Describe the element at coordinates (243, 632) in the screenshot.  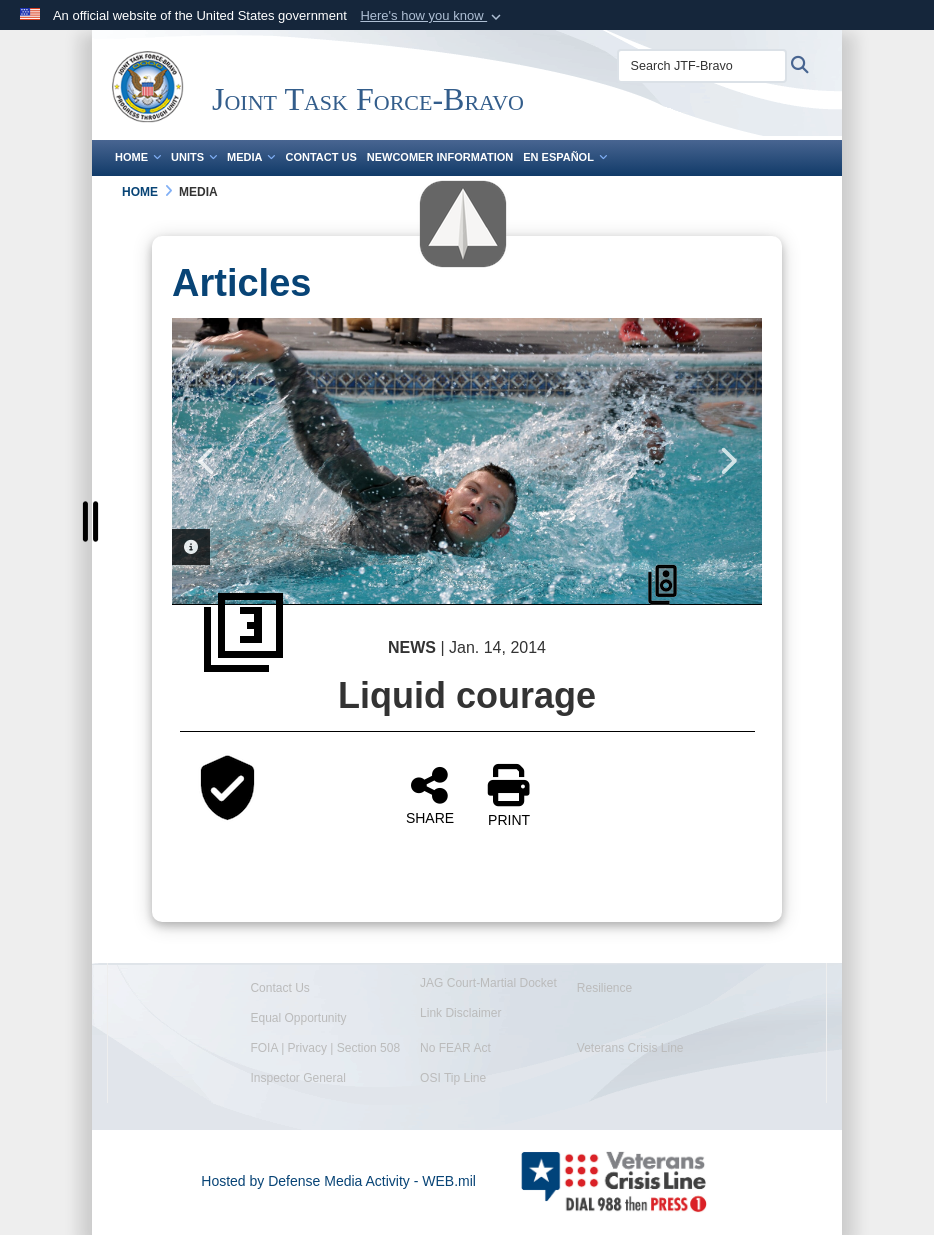
I see `apply filter preset 3` at that location.